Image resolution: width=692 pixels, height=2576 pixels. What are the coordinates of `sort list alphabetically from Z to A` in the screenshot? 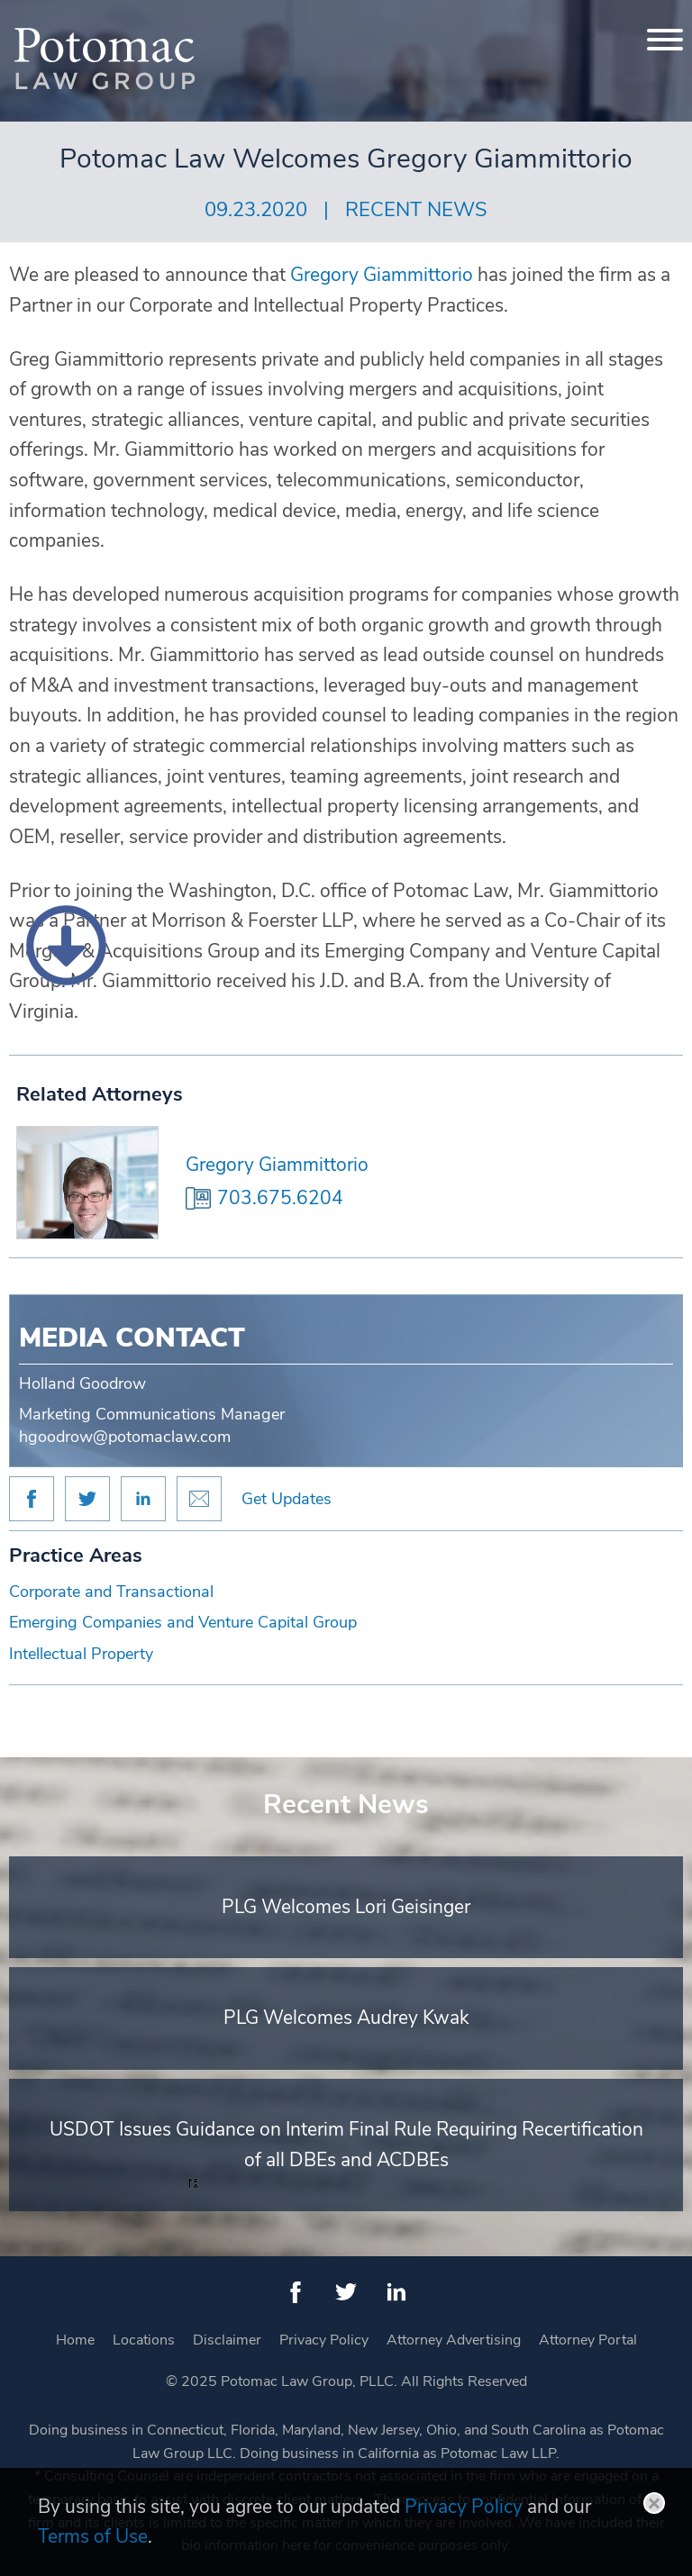 It's located at (193, 2183).